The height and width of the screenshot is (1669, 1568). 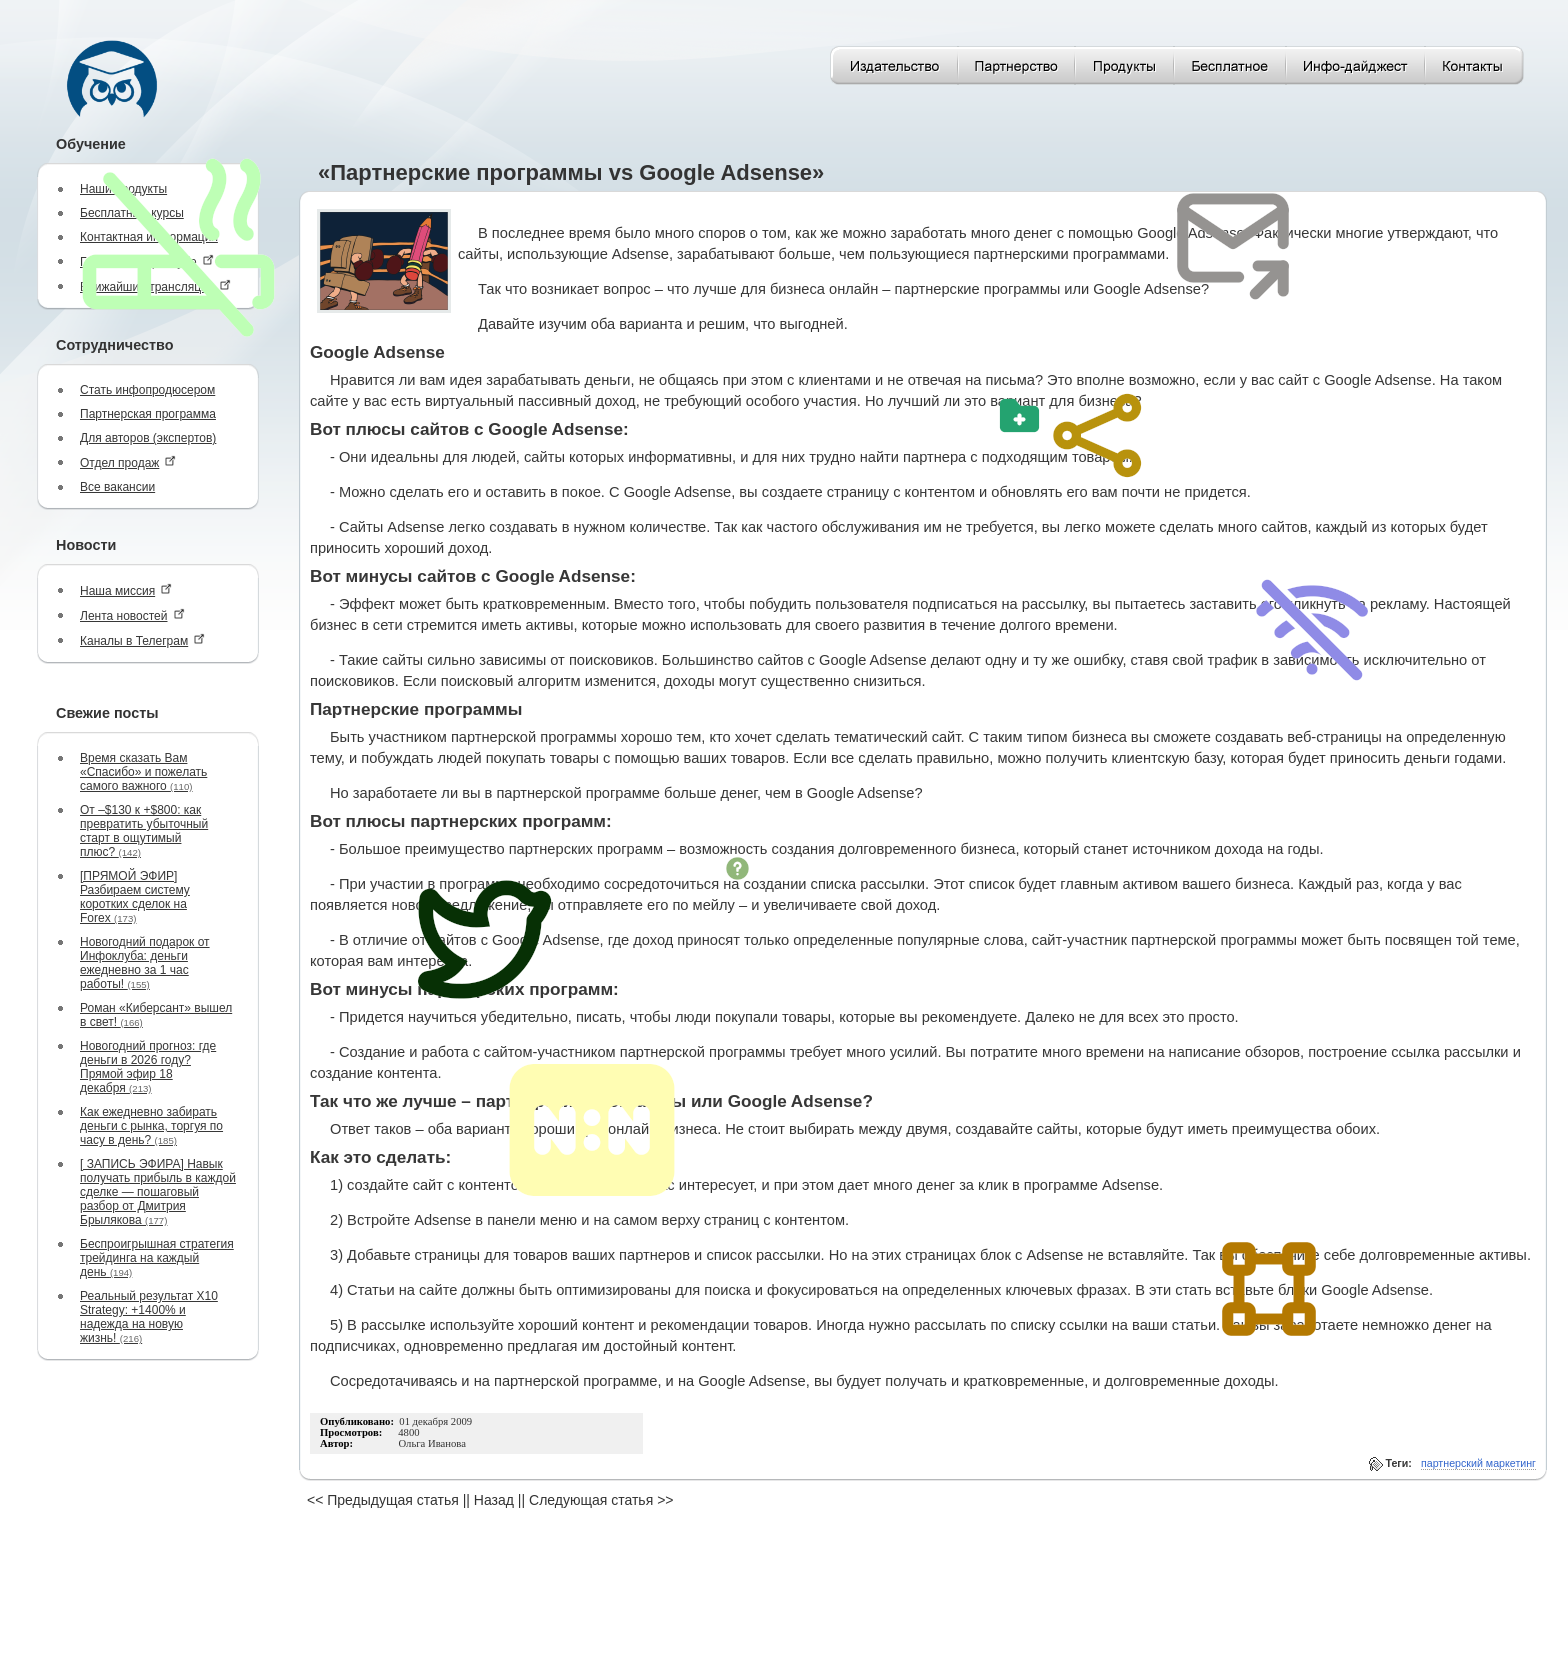 I want to click on share to twitter, so click(x=484, y=939).